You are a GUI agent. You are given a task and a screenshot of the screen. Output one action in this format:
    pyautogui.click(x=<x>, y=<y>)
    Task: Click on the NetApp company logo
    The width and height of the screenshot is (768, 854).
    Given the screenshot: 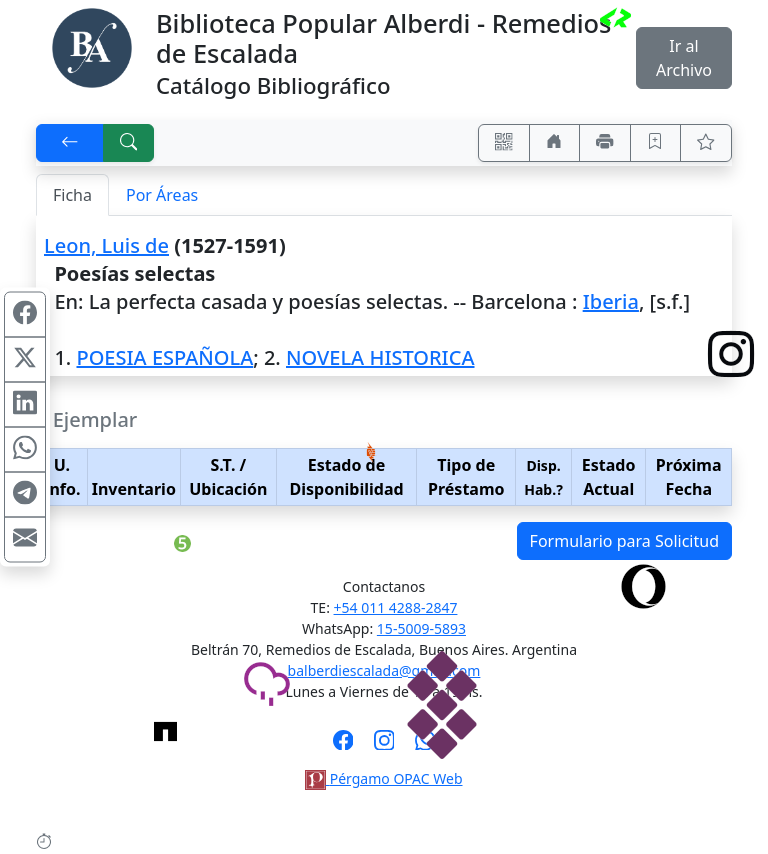 What is the action you would take?
    pyautogui.click(x=165, y=731)
    